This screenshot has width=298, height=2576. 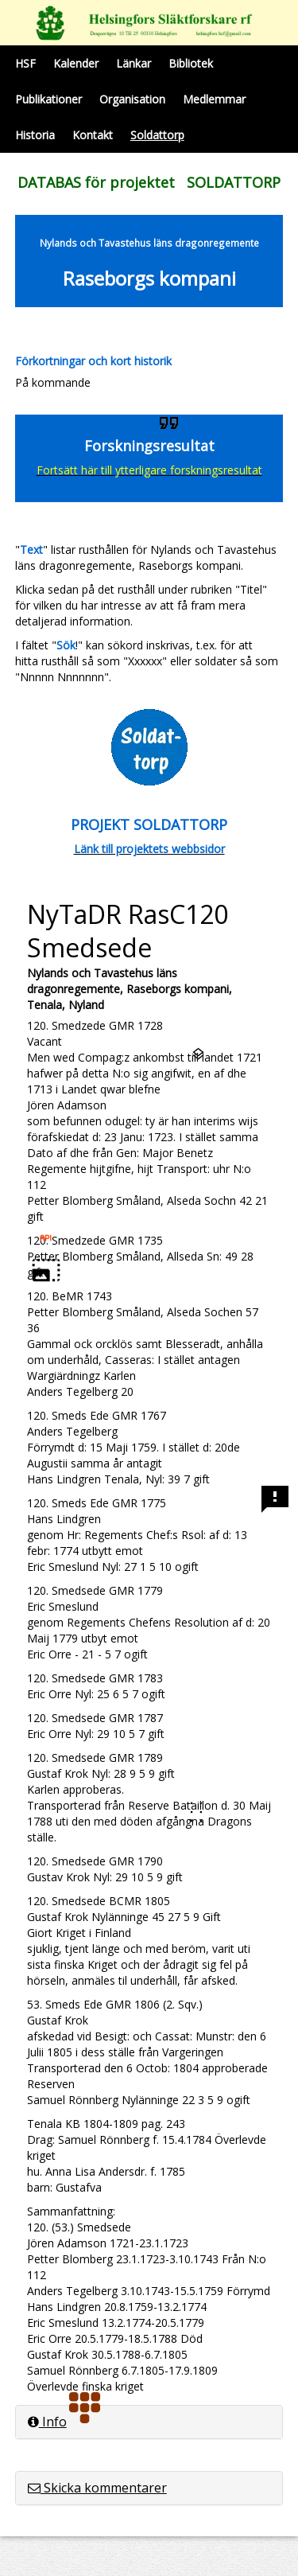 I want to click on toggle map layers on or off, so click(x=198, y=1054).